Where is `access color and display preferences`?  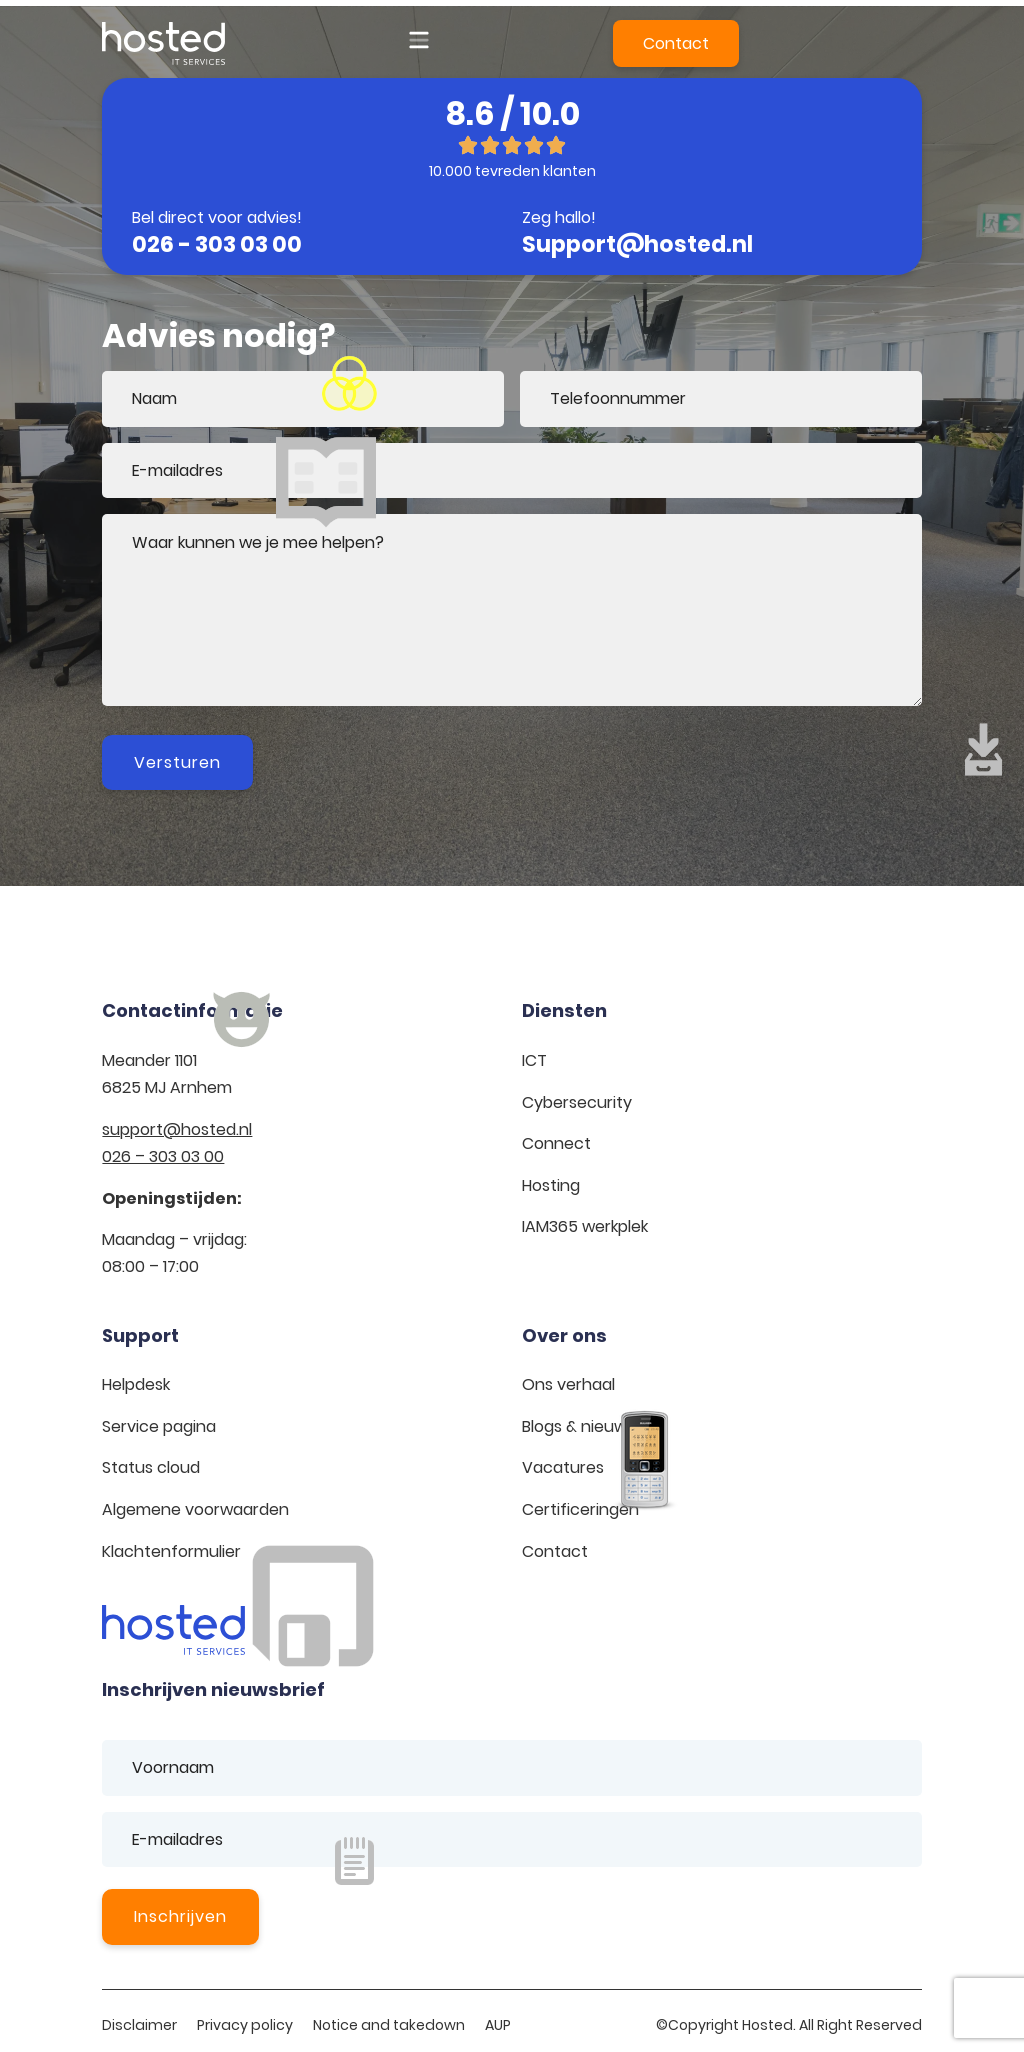 access color and display preferences is located at coordinates (349, 383).